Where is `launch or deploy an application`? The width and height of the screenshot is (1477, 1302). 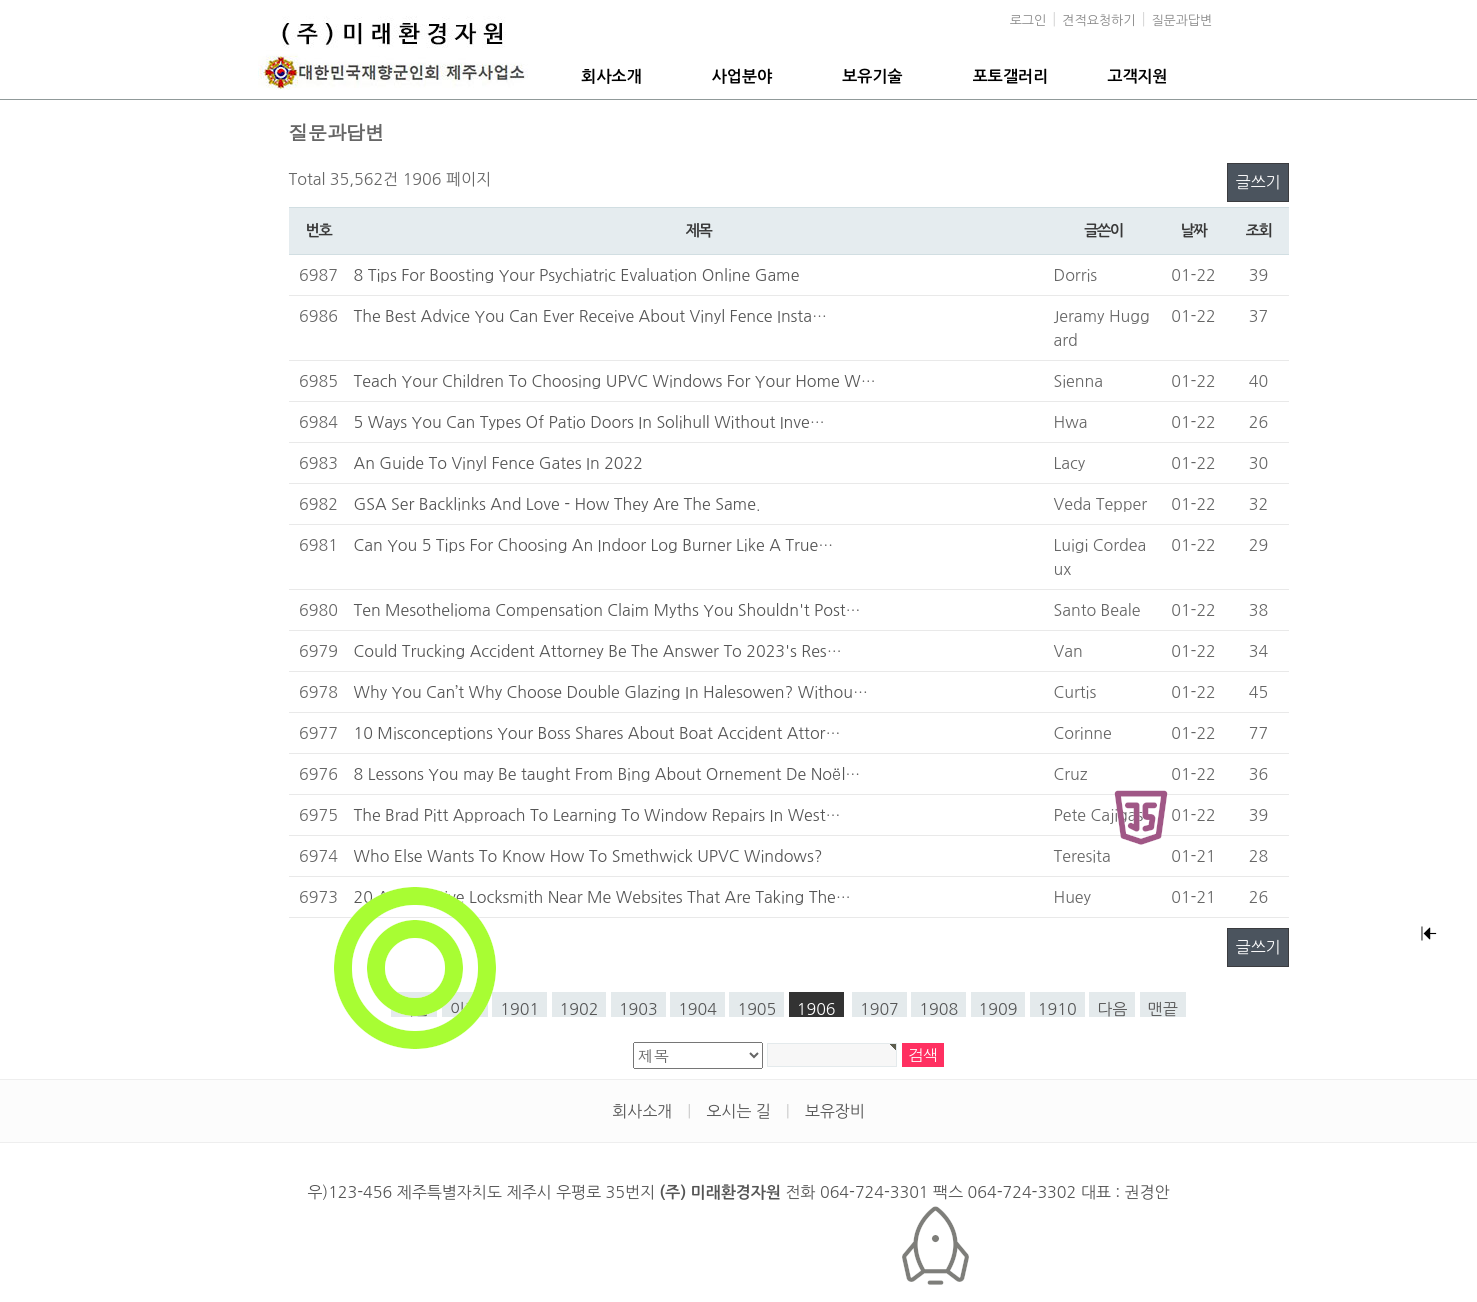 launch or deploy an application is located at coordinates (935, 1248).